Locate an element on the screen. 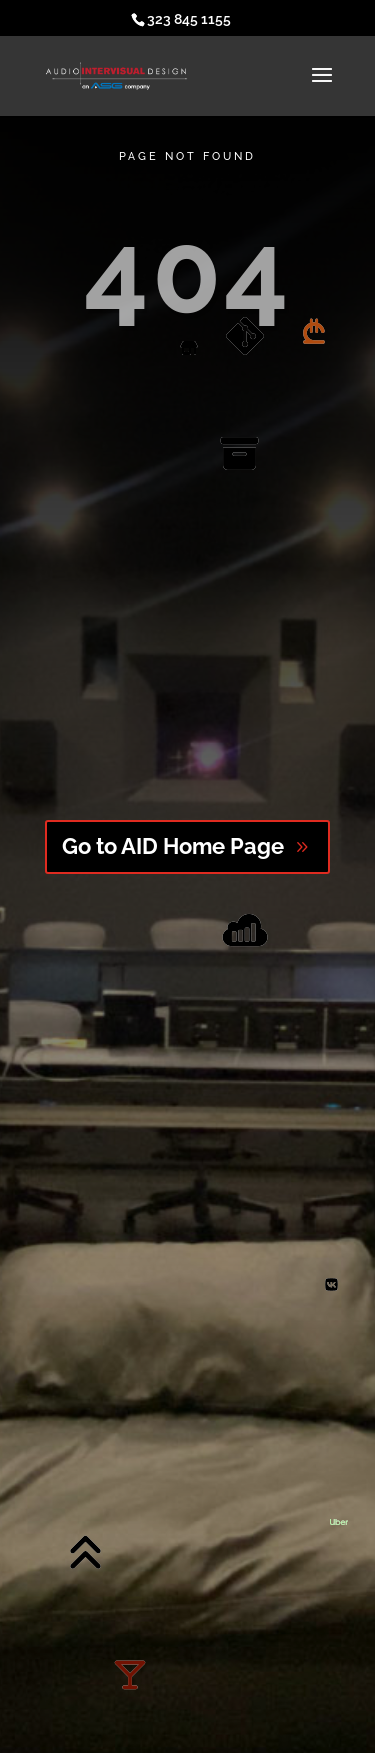 Image resolution: width=375 pixels, height=1753 pixels. git version control logo is located at coordinates (245, 336).